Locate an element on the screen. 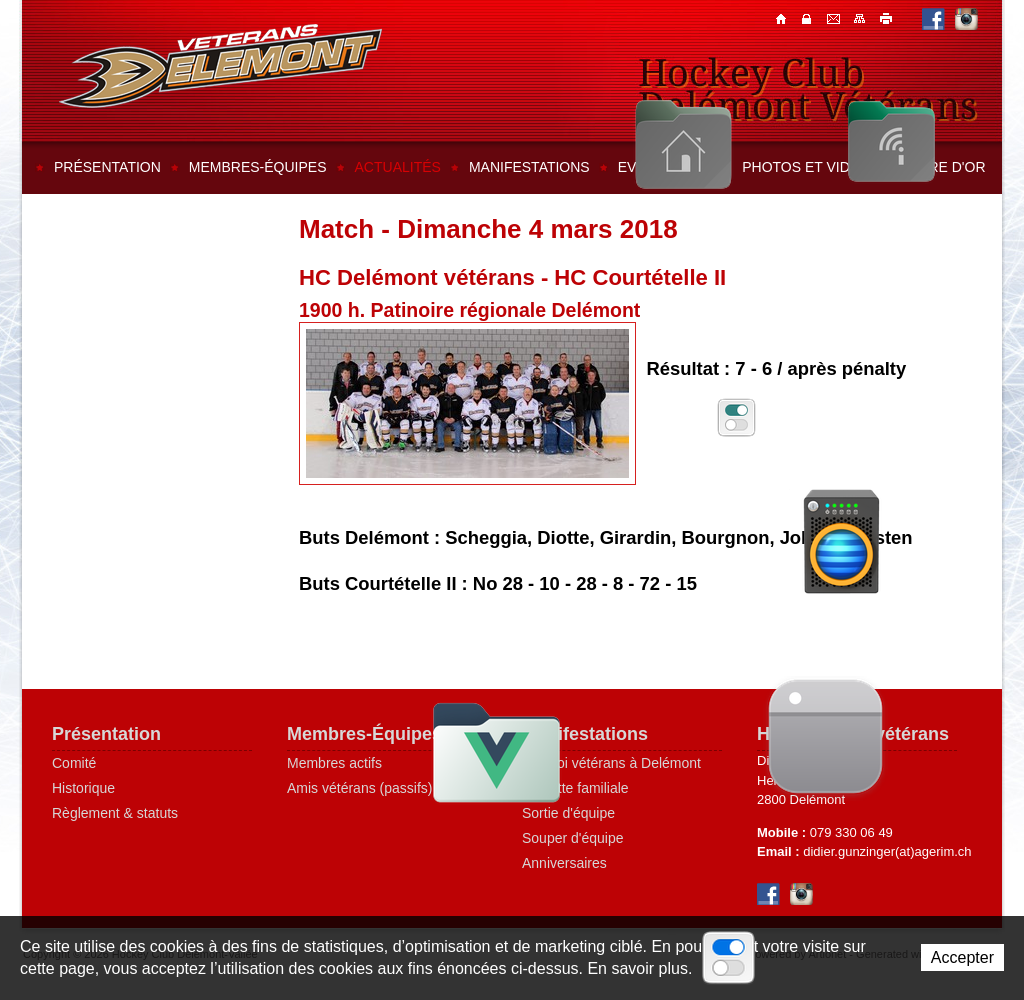 The width and height of the screenshot is (1024, 1000). open unity tweak tool settings is located at coordinates (728, 957).